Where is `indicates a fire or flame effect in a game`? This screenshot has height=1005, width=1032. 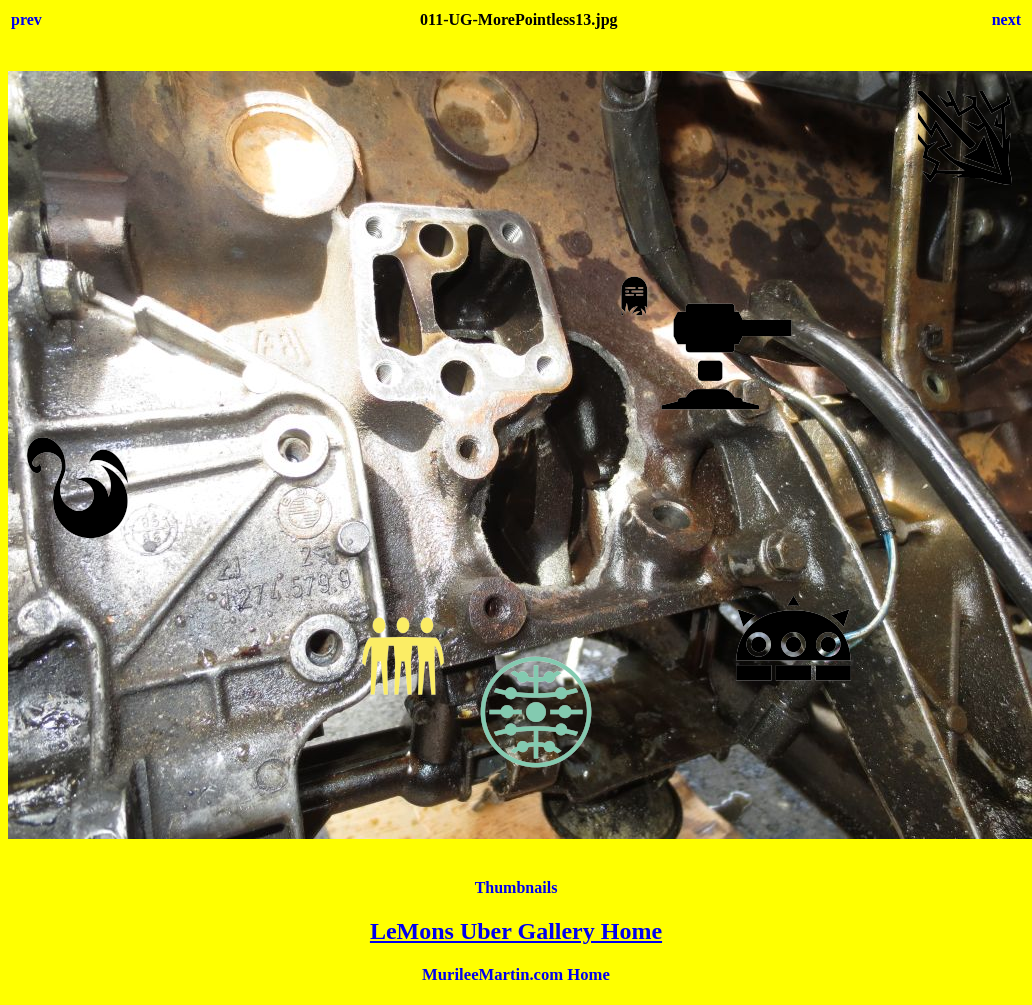
indicates a fire or flame effect in a game is located at coordinates (78, 487).